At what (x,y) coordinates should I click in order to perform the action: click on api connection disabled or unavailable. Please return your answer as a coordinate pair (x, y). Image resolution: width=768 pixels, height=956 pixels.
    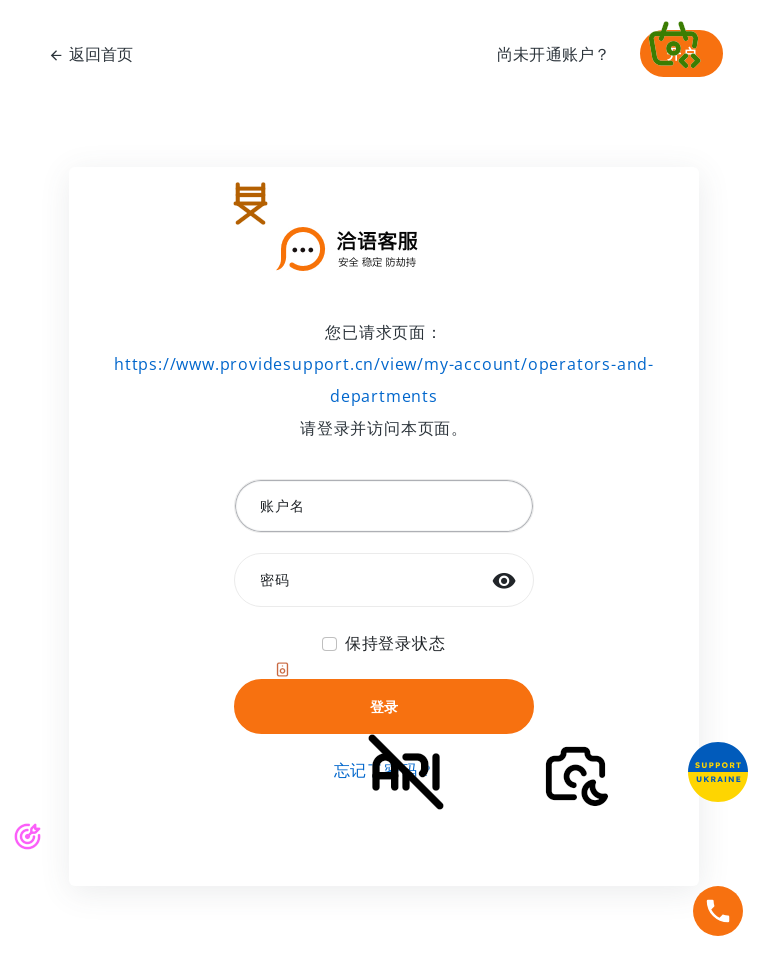
    Looking at the image, I should click on (406, 772).